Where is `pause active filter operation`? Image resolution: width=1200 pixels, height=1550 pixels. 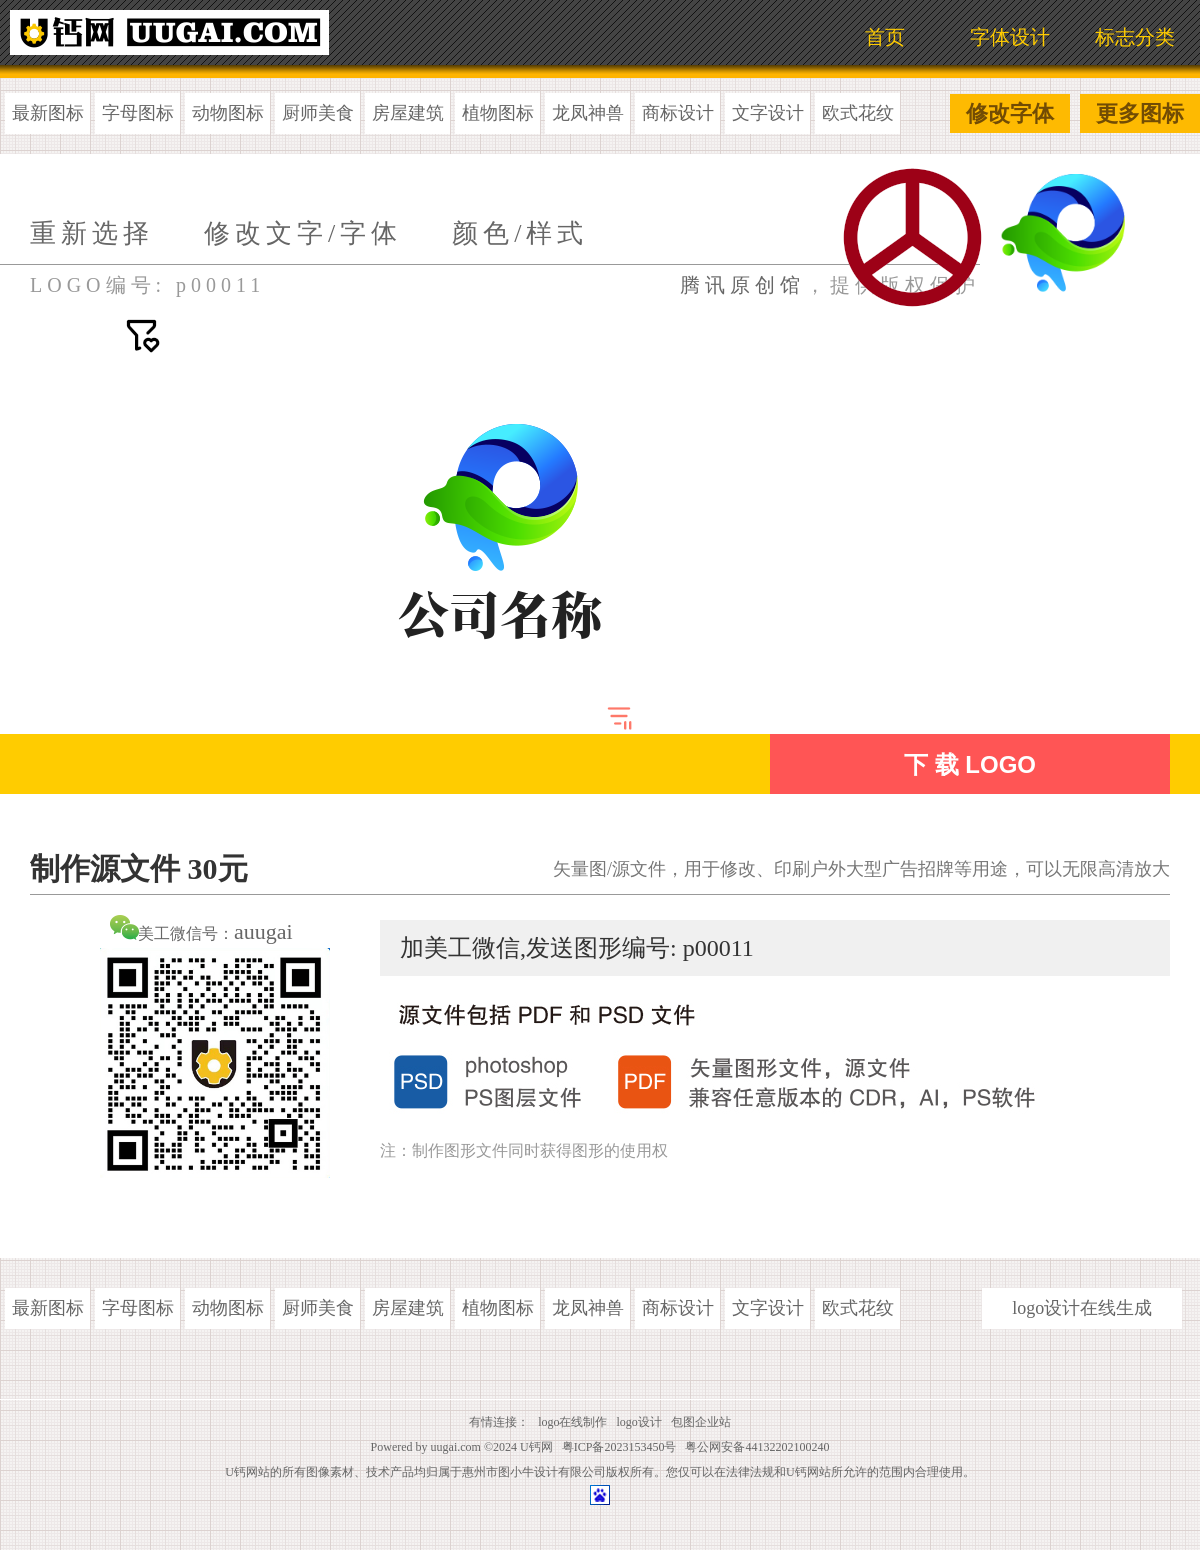
pause active filter operation is located at coordinates (619, 716).